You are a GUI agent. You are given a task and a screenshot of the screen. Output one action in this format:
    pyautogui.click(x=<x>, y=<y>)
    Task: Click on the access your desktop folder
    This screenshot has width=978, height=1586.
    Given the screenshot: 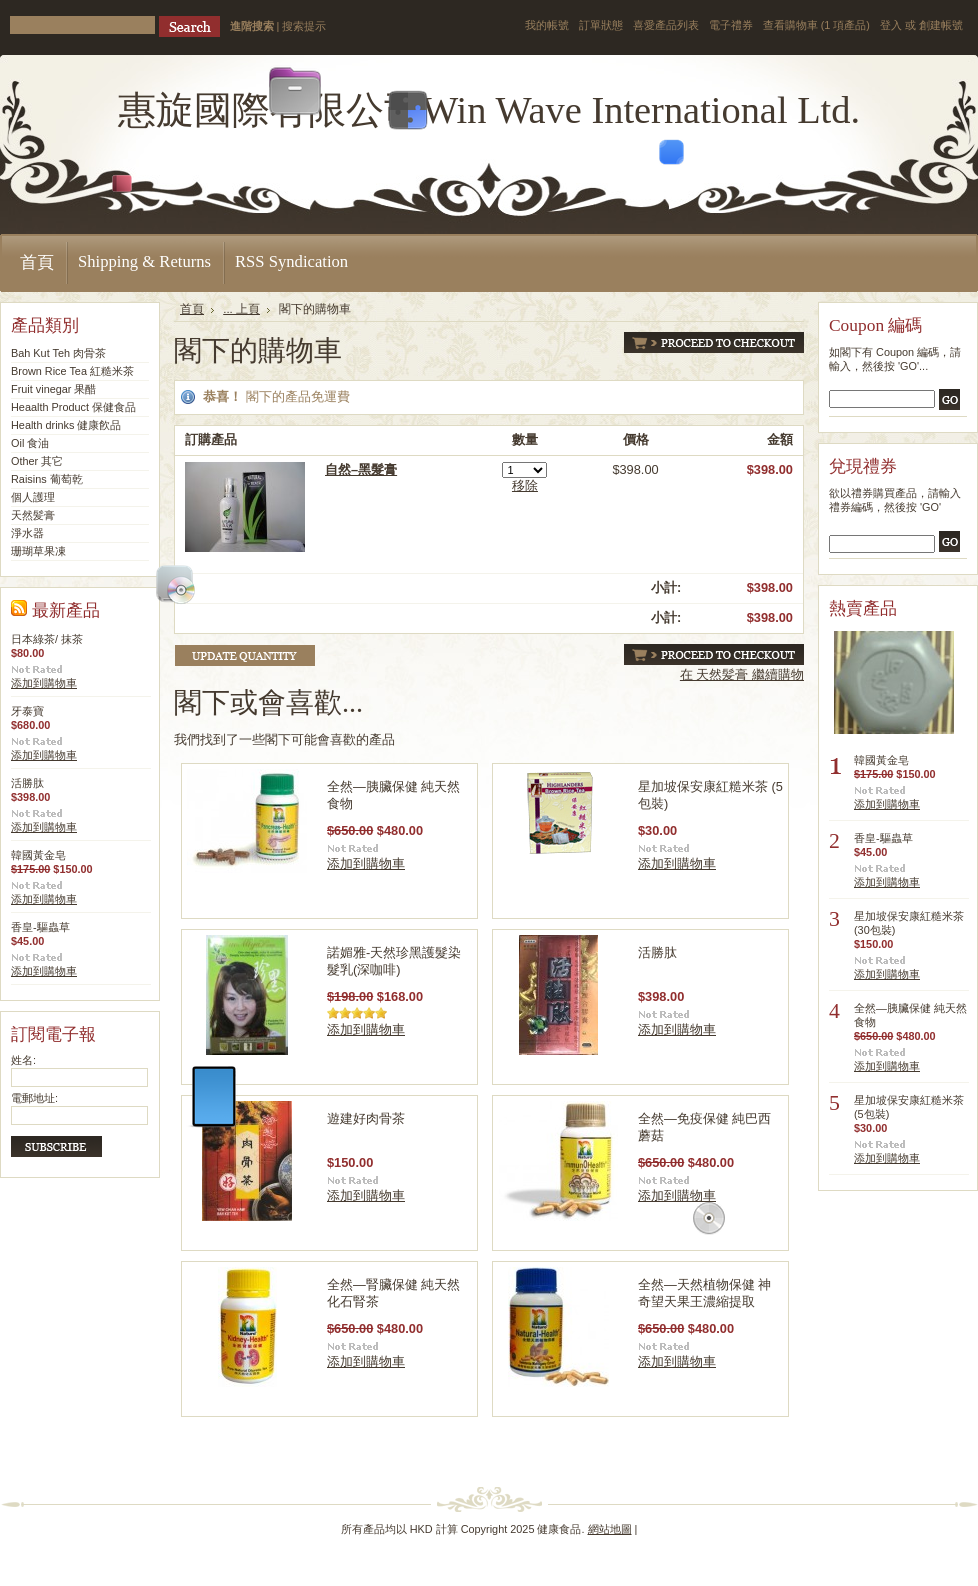 What is the action you would take?
    pyautogui.click(x=122, y=183)
    